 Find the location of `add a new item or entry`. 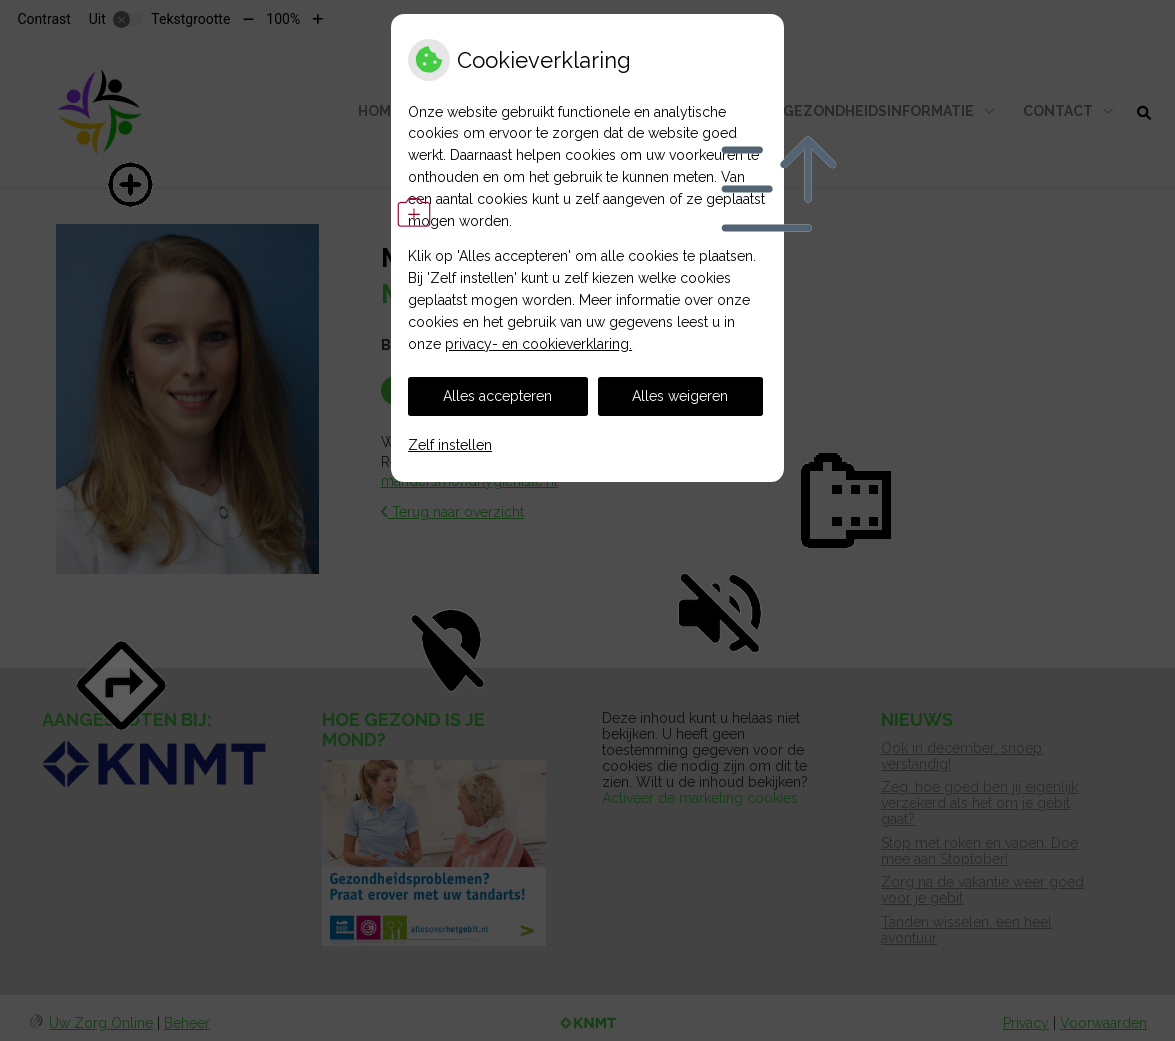

add a new item or entry is located at coordinates (130, 184).